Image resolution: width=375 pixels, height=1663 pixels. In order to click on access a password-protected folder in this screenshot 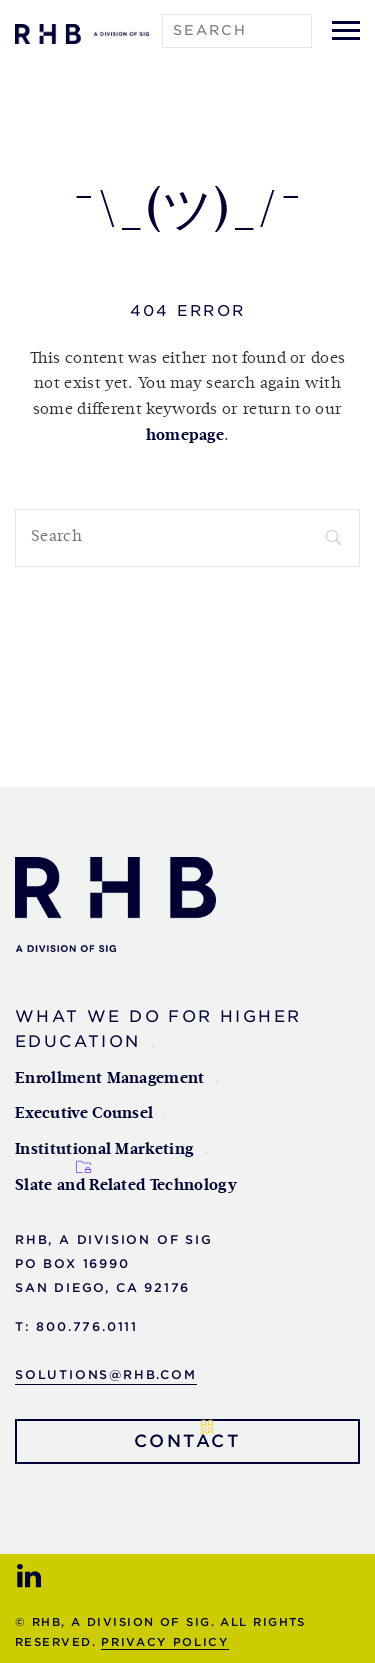, I will do `click(83, 1166)`.